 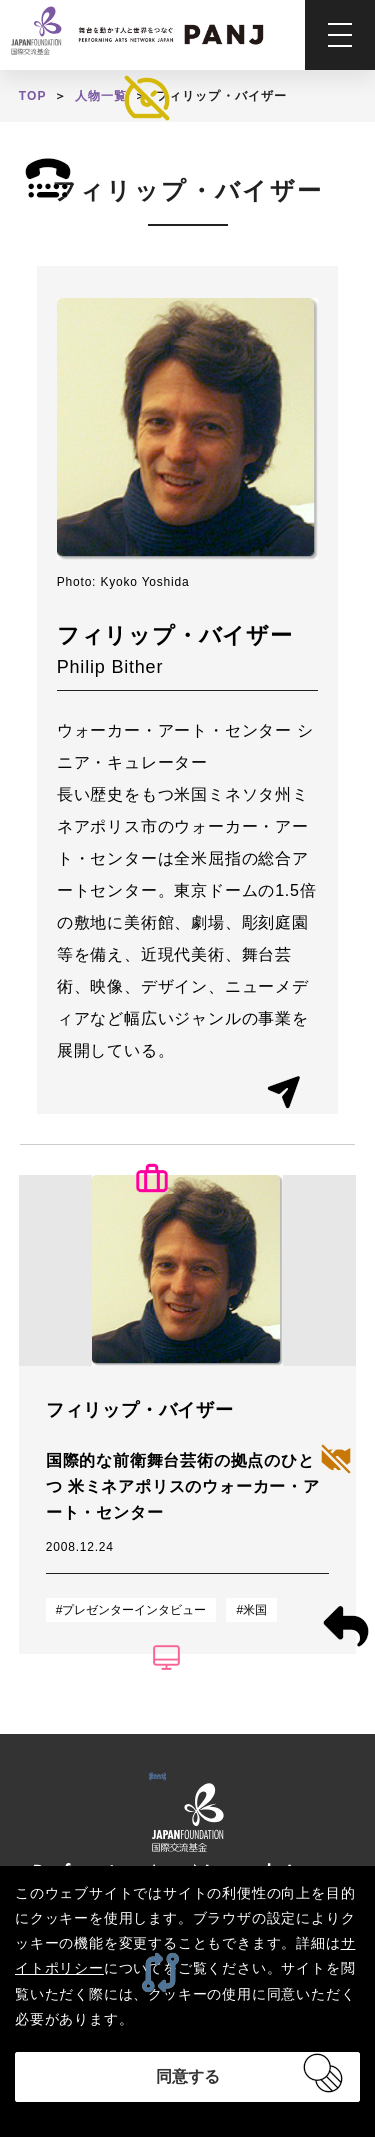 What do you see at coordinates (346, 1627) in the screenshot?
I see `reply to an email or message` at bounding box center [346, 1627].